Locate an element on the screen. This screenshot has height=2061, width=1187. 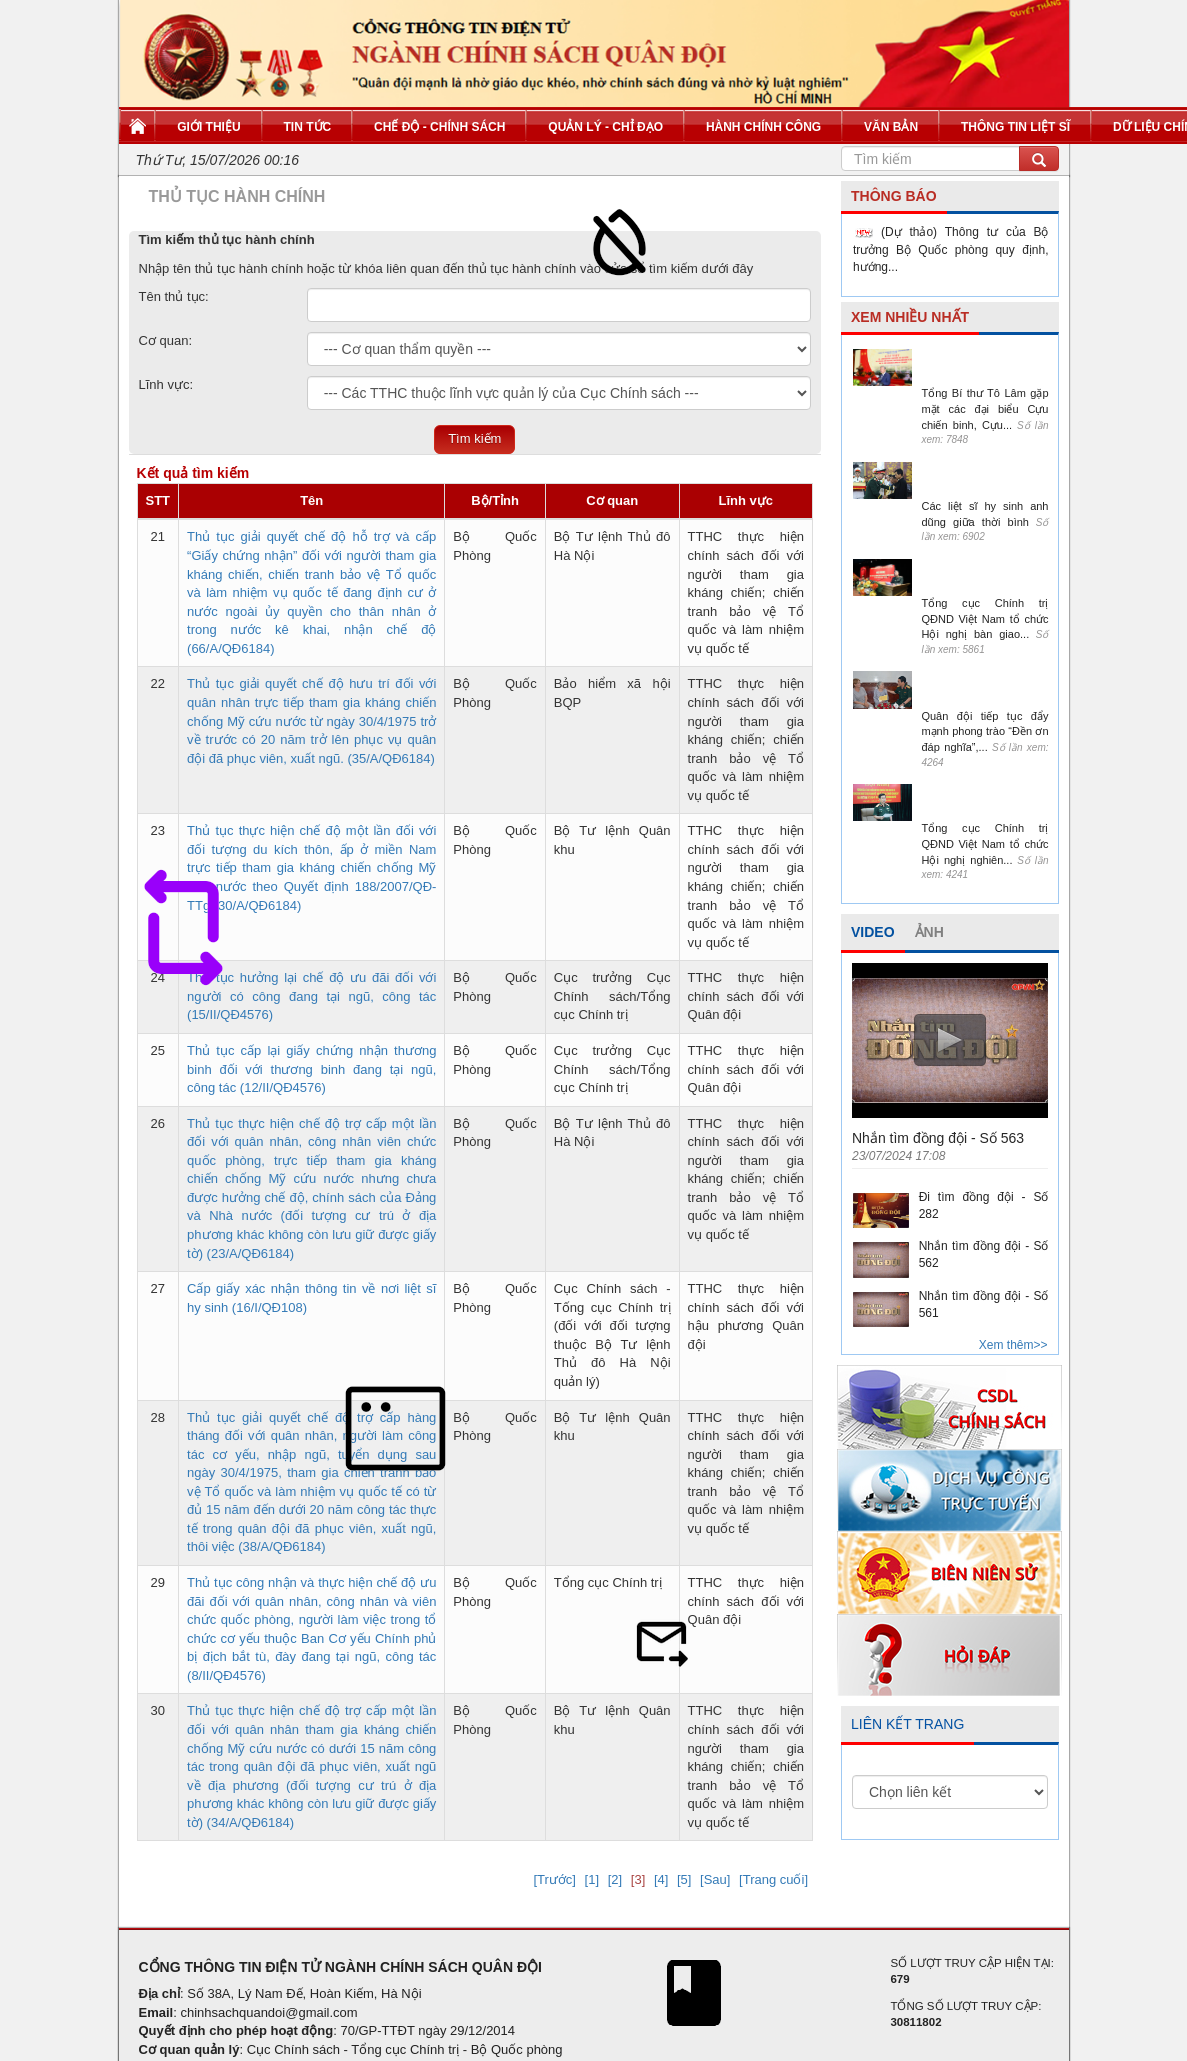
open application window is located at coordinates (395, 1428).